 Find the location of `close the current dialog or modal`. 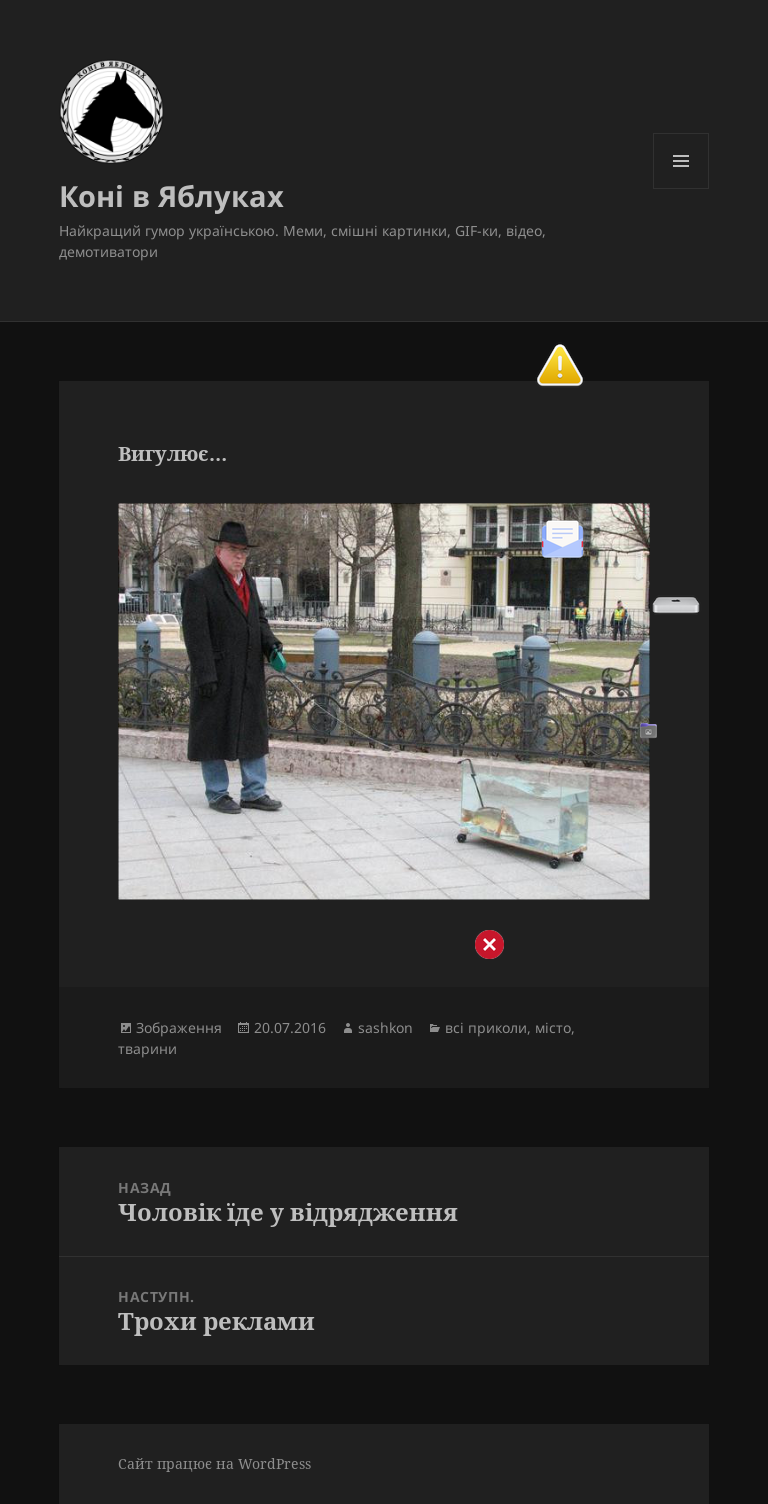

close the current dialog or modal is located at coordinates (489, 944).